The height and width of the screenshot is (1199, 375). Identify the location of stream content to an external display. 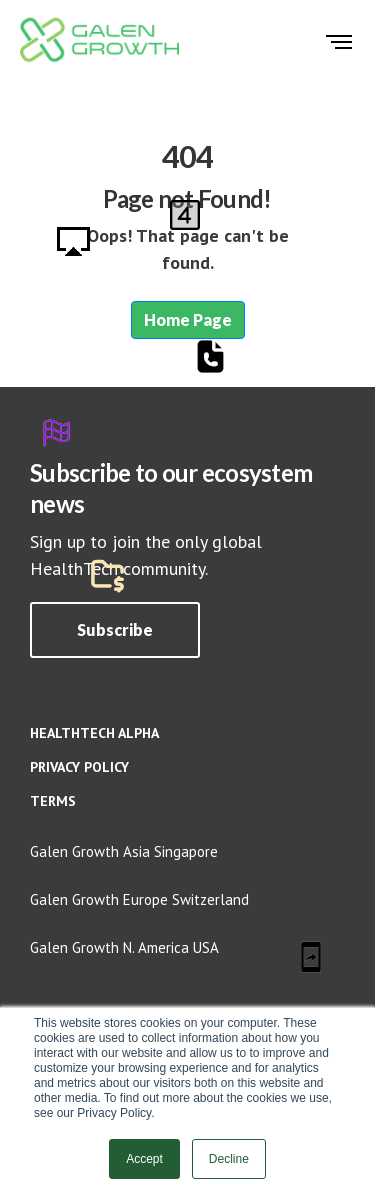
(73, 240).